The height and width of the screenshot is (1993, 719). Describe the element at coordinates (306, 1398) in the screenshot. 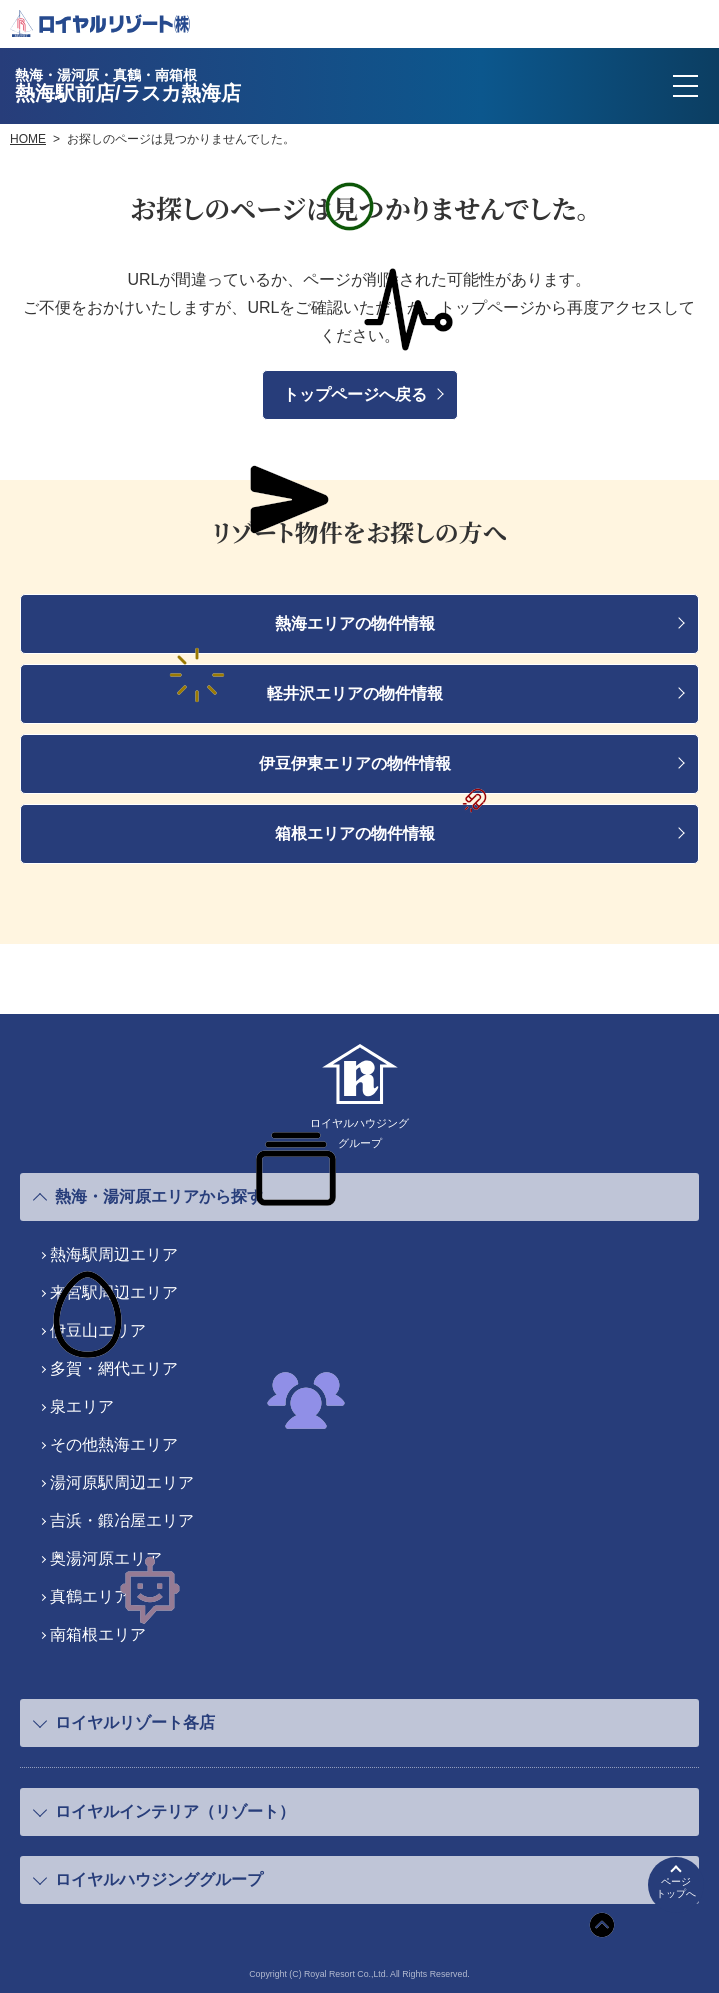

I see `view group members or team` at that location.